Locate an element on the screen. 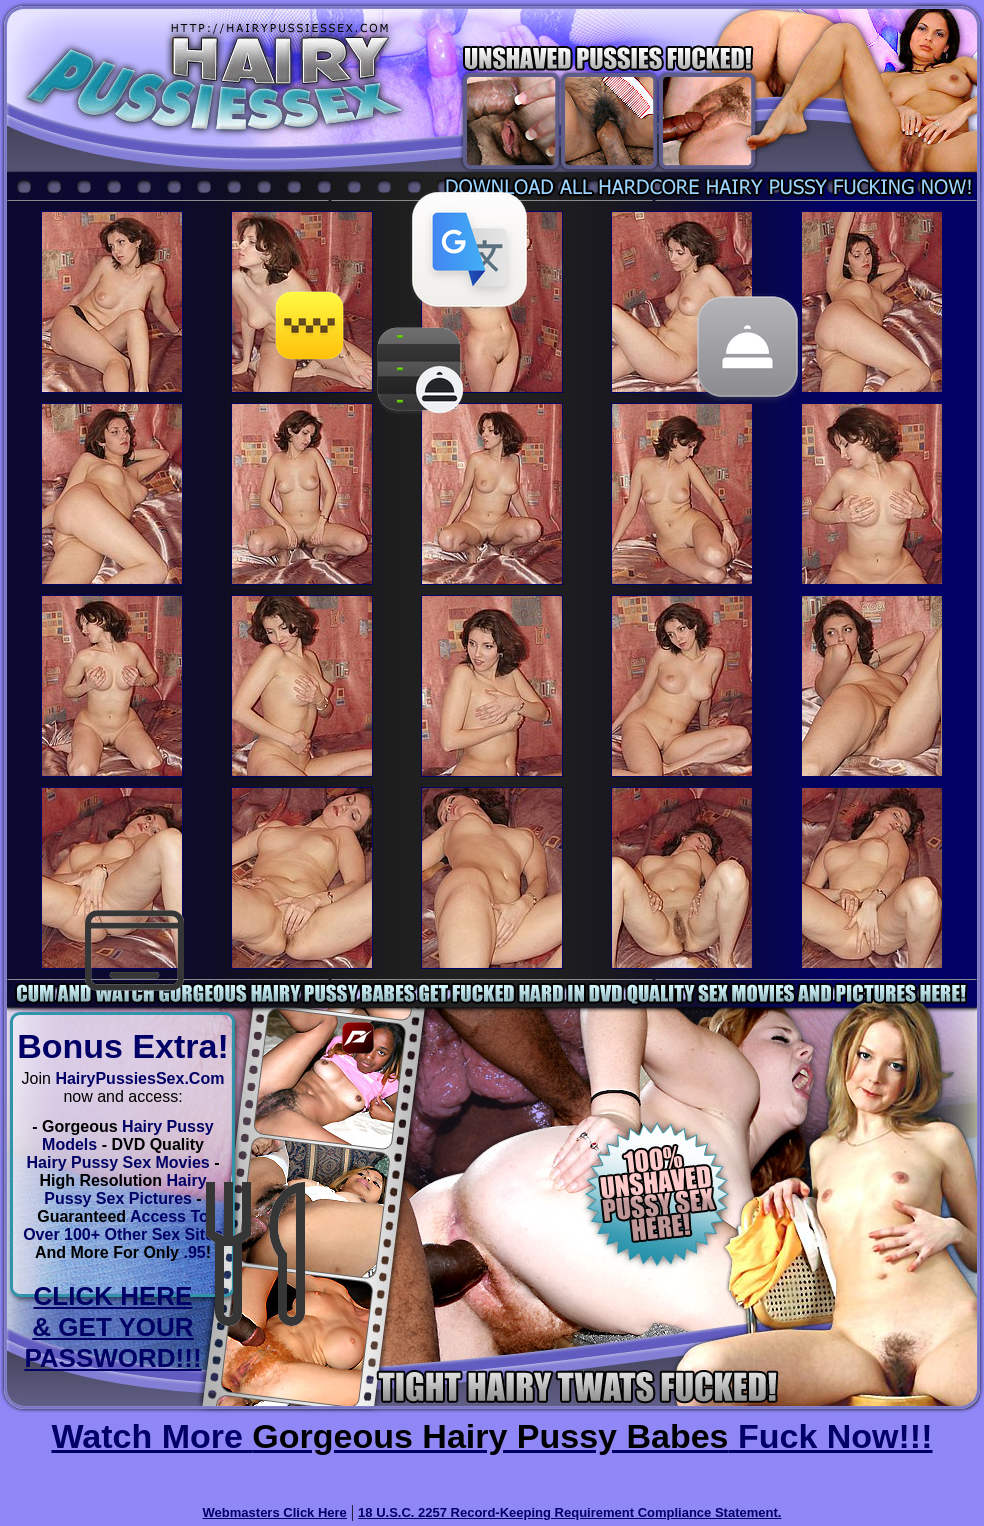  configure network server discovery settings is located at coordinates (419, 369).